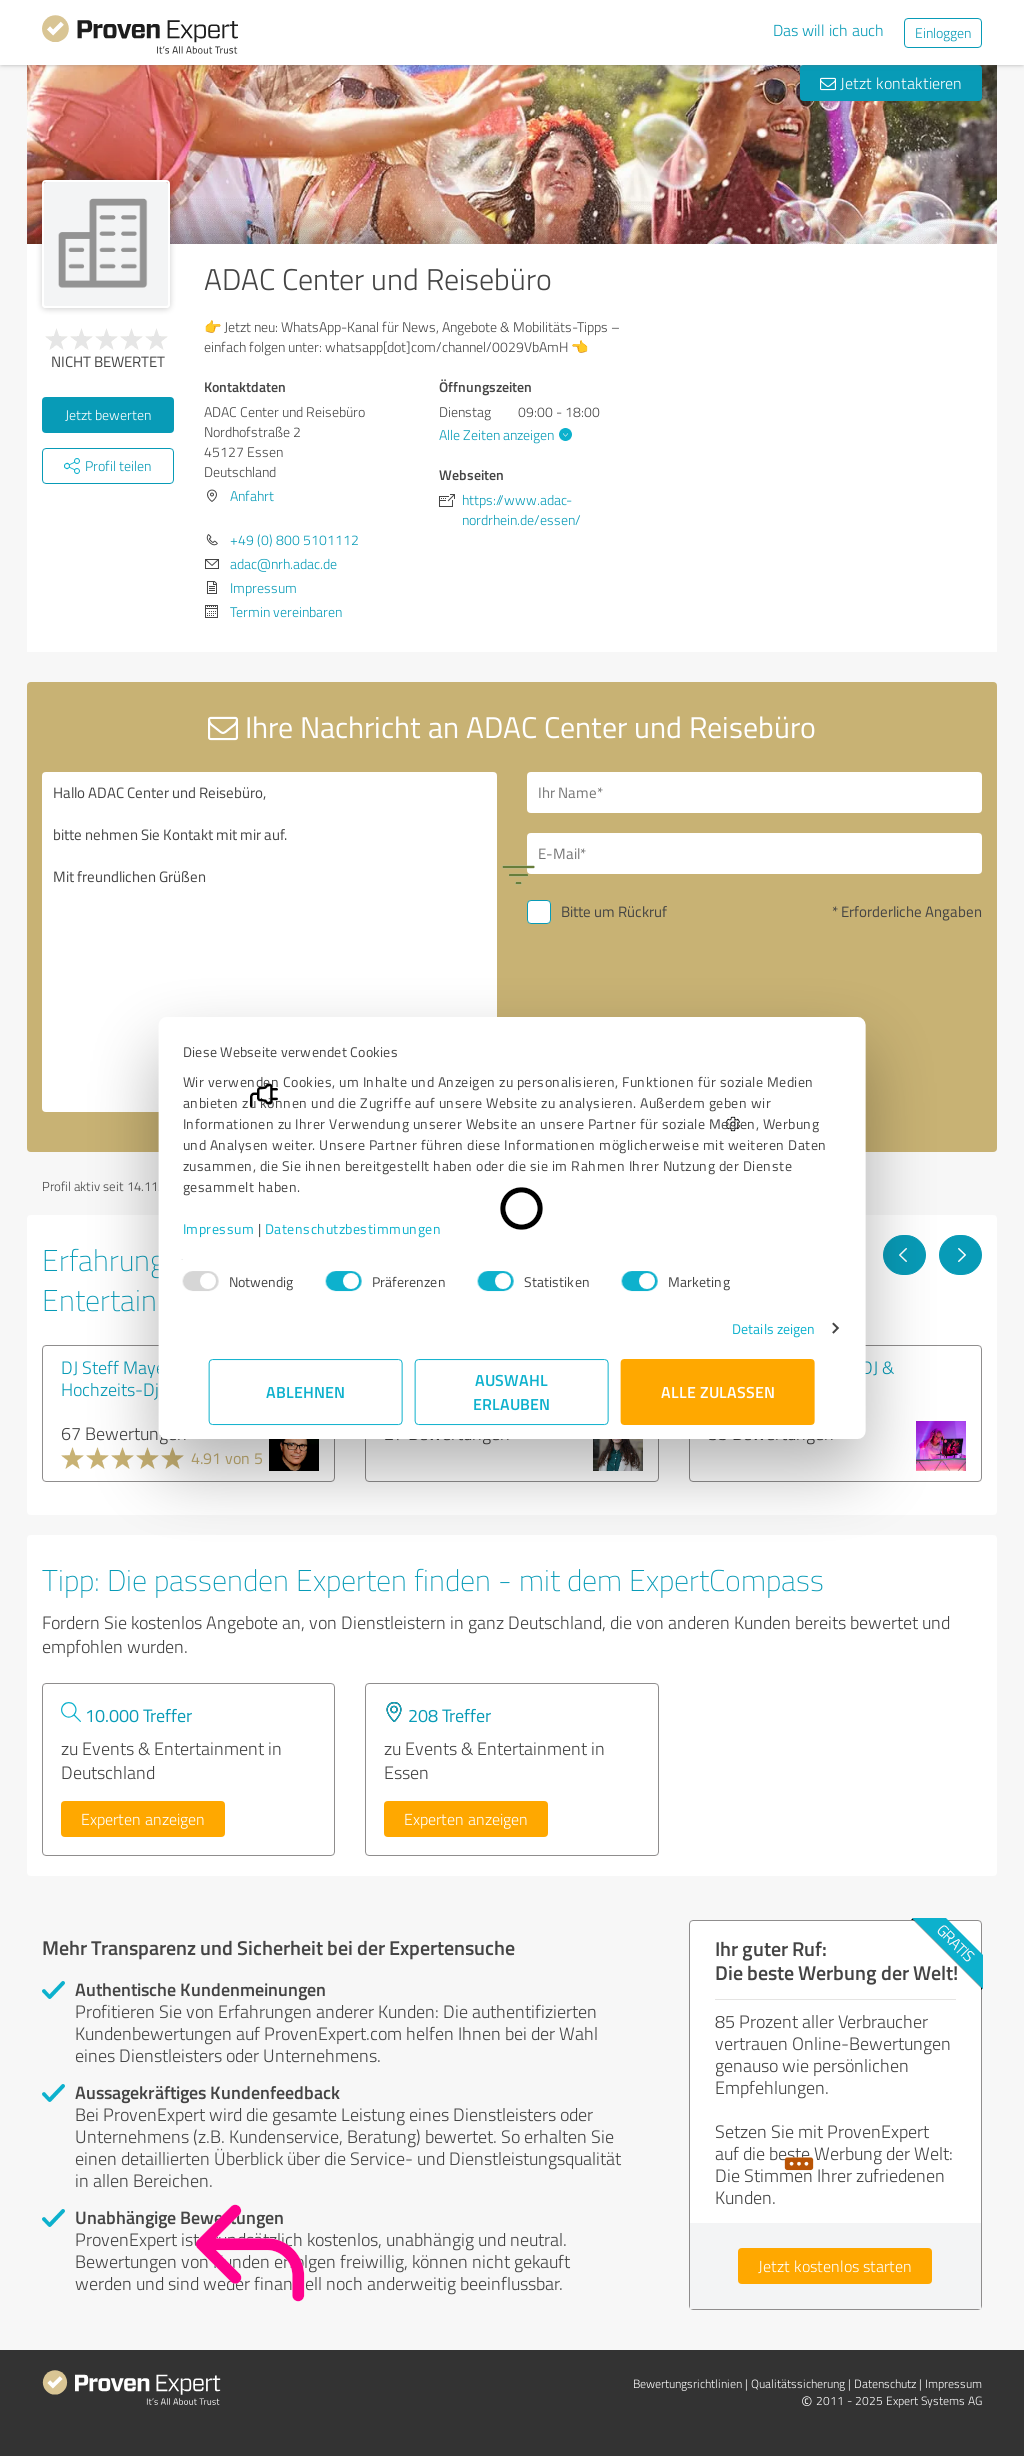 The width and height of the screenshot is (1024, 2456). Describe the element at coordinates (733, 1124) in the screenshot. I see `access app settings` at that location.